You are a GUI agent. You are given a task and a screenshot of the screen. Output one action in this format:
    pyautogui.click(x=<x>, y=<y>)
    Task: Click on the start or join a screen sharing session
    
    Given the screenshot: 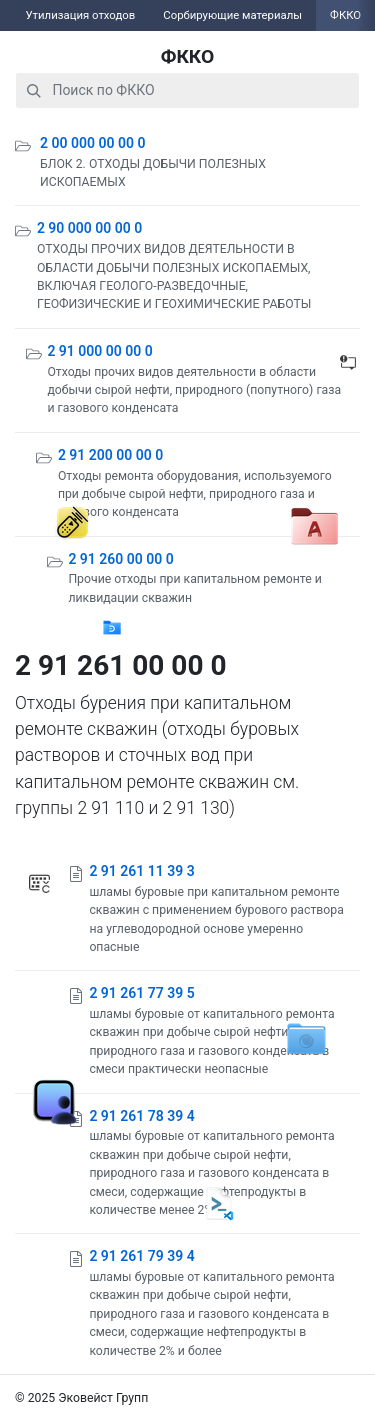 What is the action you would take?
    pyautogui.click(x=54, y=1100)
    